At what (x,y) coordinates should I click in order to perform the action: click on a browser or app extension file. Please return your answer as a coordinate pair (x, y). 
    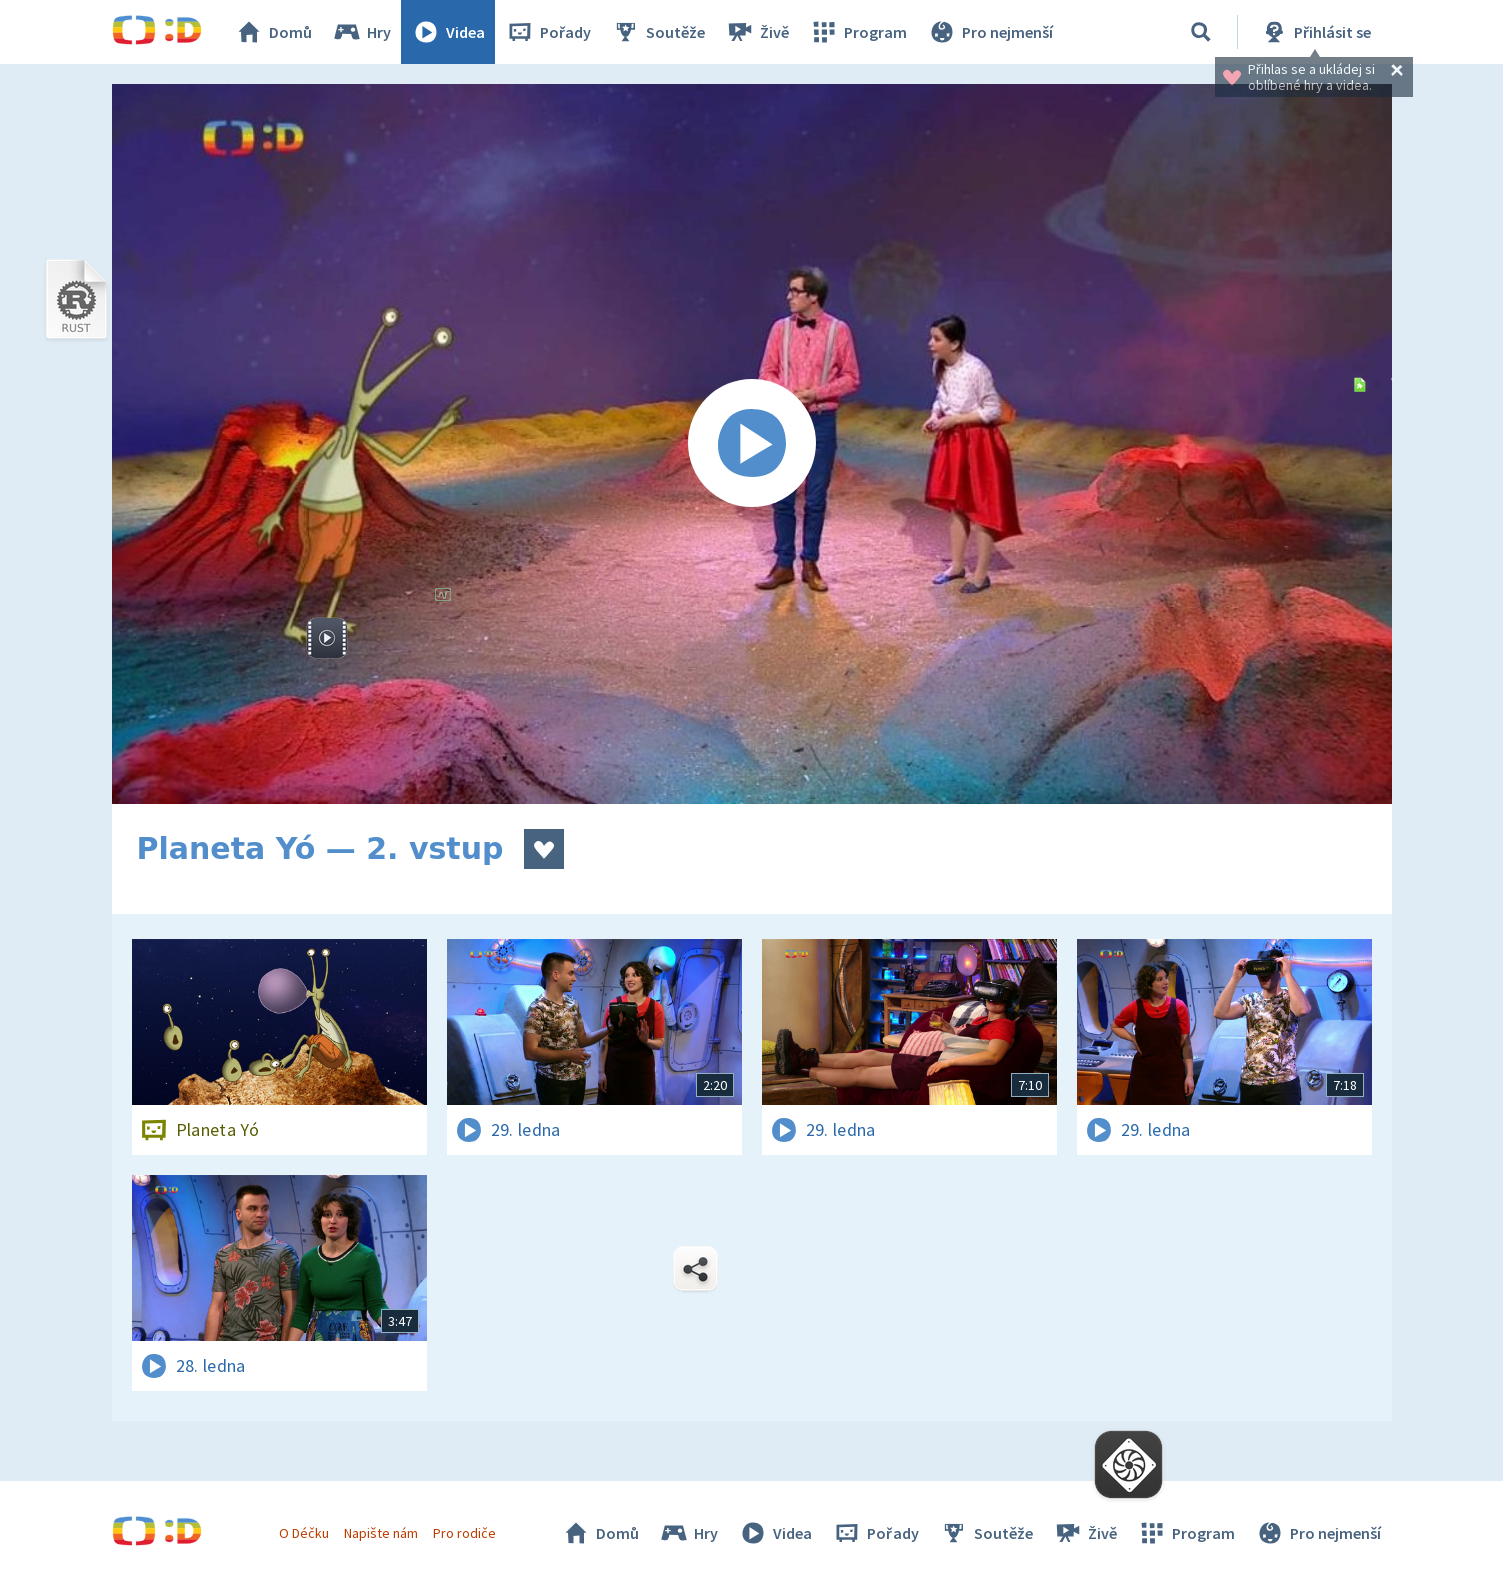
    Looking at the image, I should click on (1374, 385).